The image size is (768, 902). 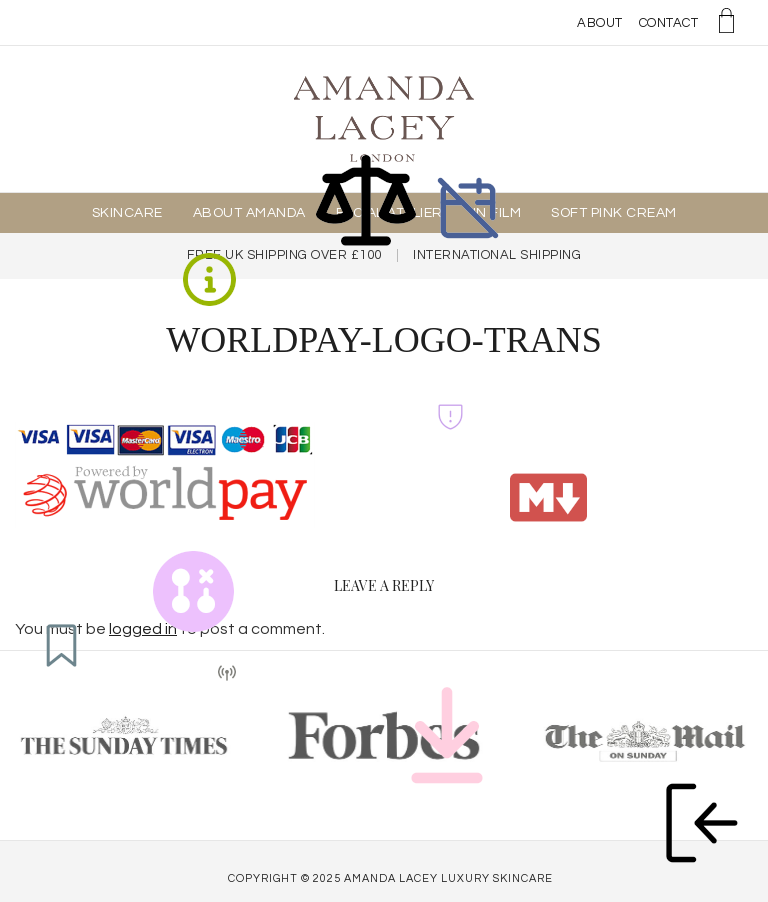 What do you see at coordinates (227, 673) in the screenshot?
I see `start a live broadcast or stream` at bounding box center [227, 673].